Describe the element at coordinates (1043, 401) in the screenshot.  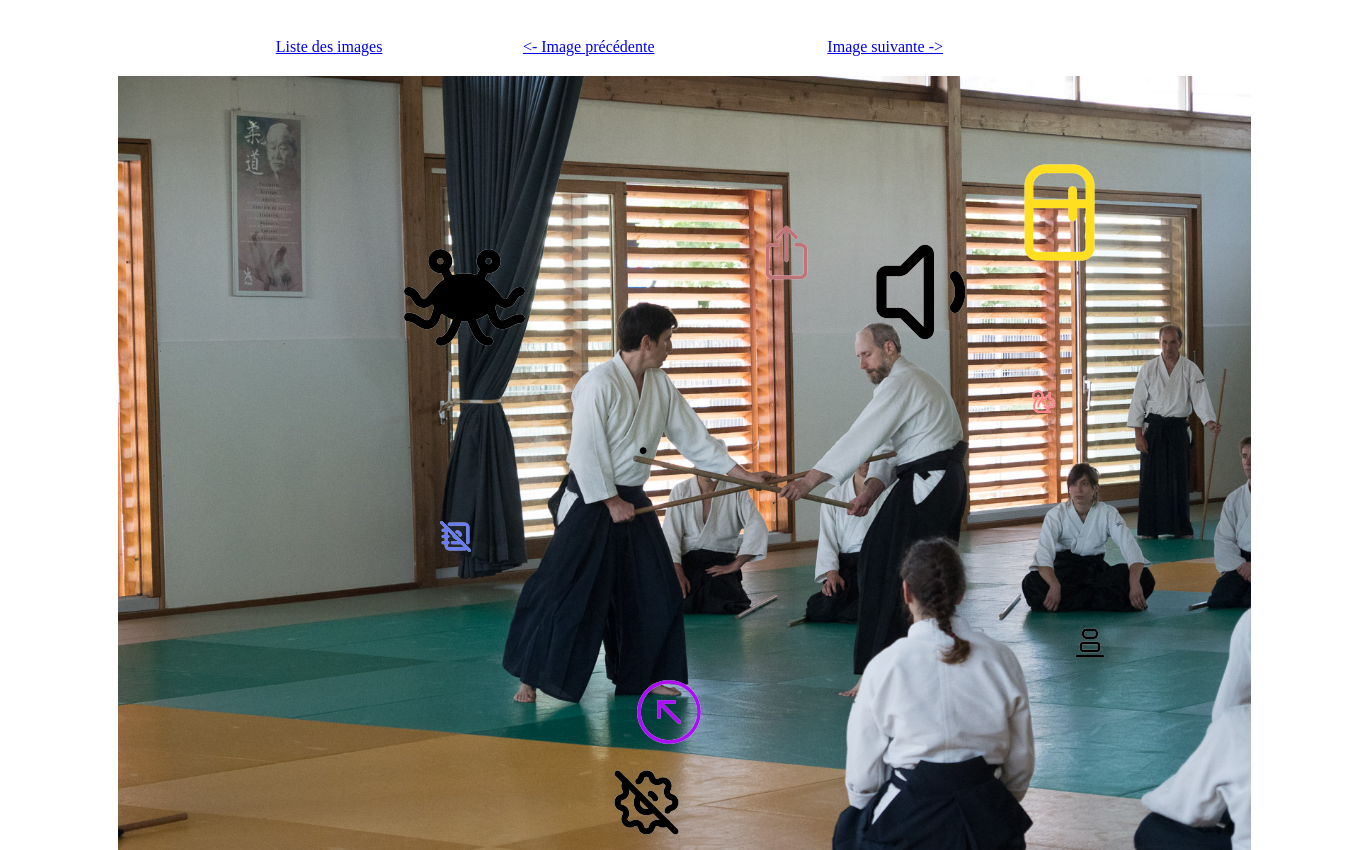
I see `access nature or wildlife-related content` at that location.